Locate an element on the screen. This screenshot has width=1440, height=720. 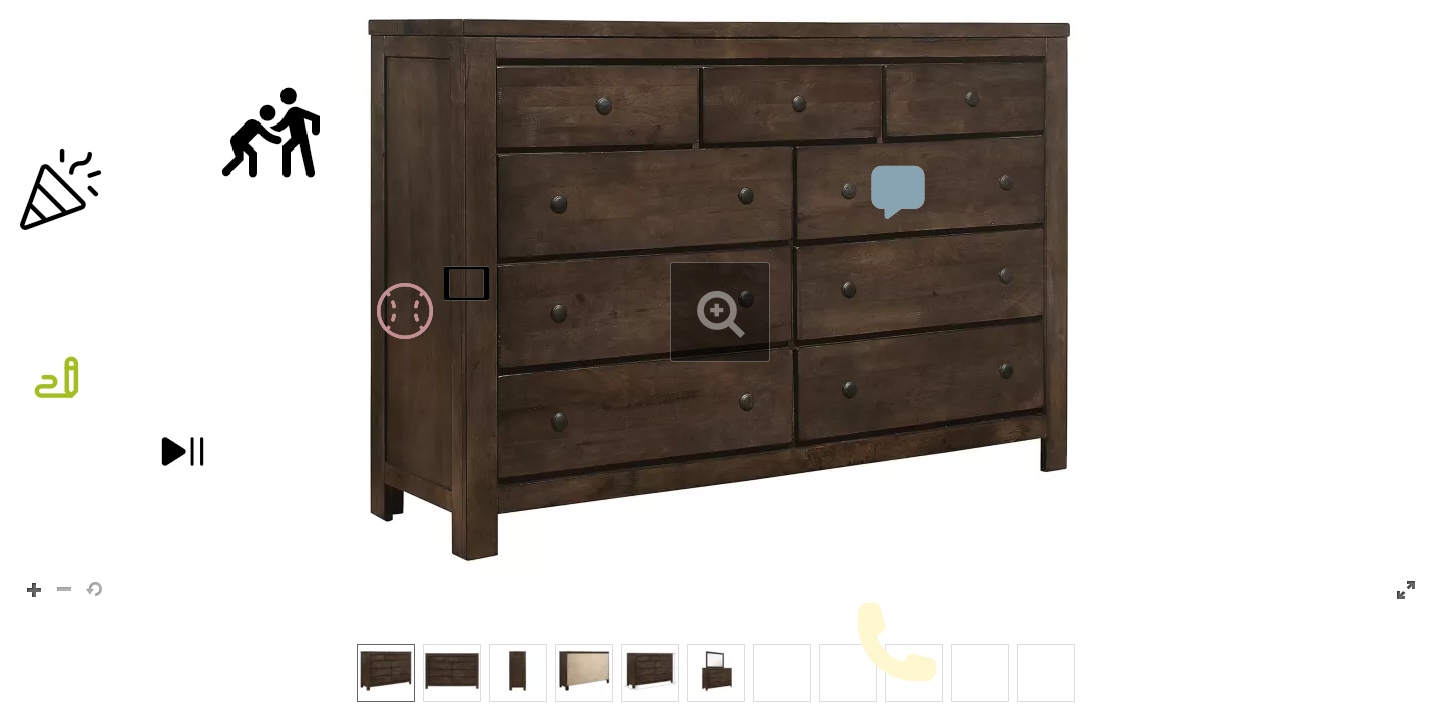
celebrate a completed milestone or achievement is located at coordinates (56, 194).